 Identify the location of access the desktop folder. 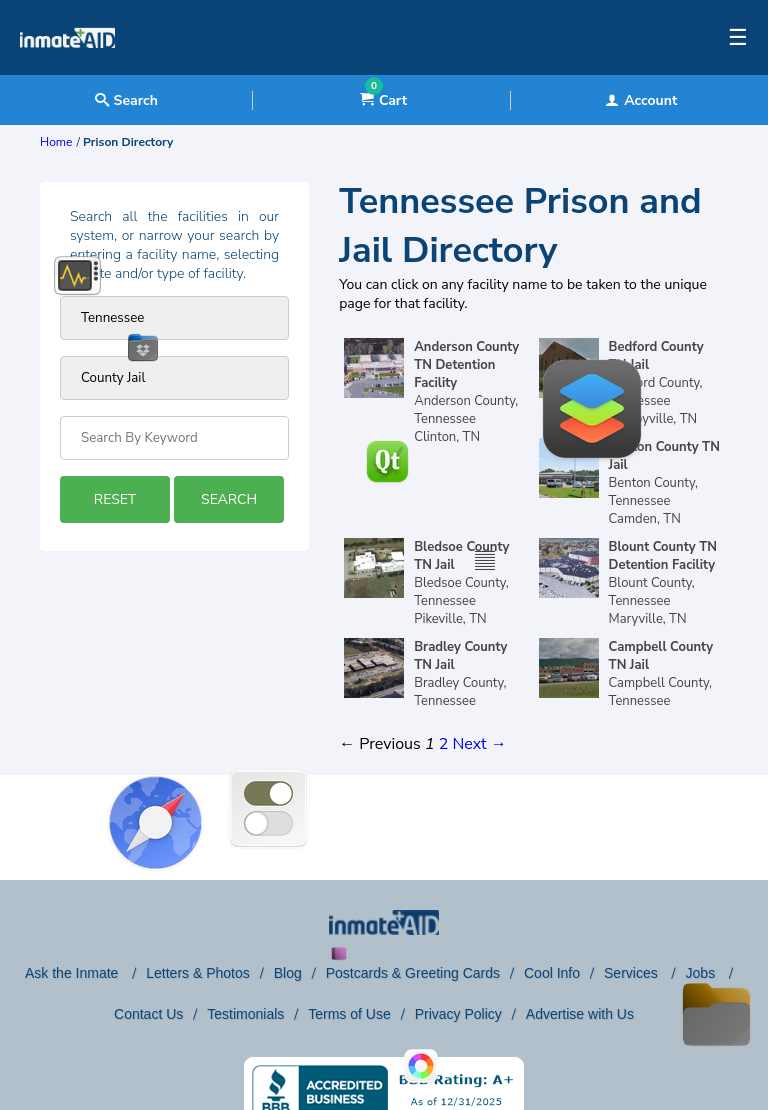
(339, 953).